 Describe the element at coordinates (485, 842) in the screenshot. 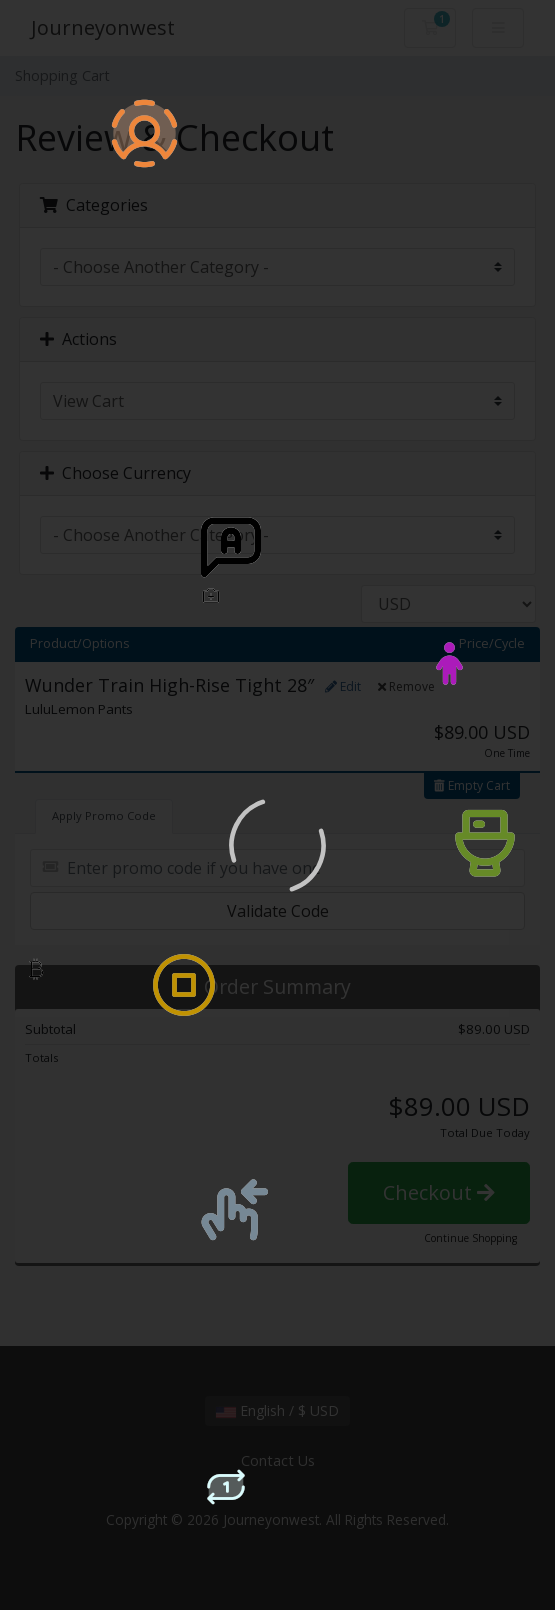

I see `find nearby restrooms` at that location.